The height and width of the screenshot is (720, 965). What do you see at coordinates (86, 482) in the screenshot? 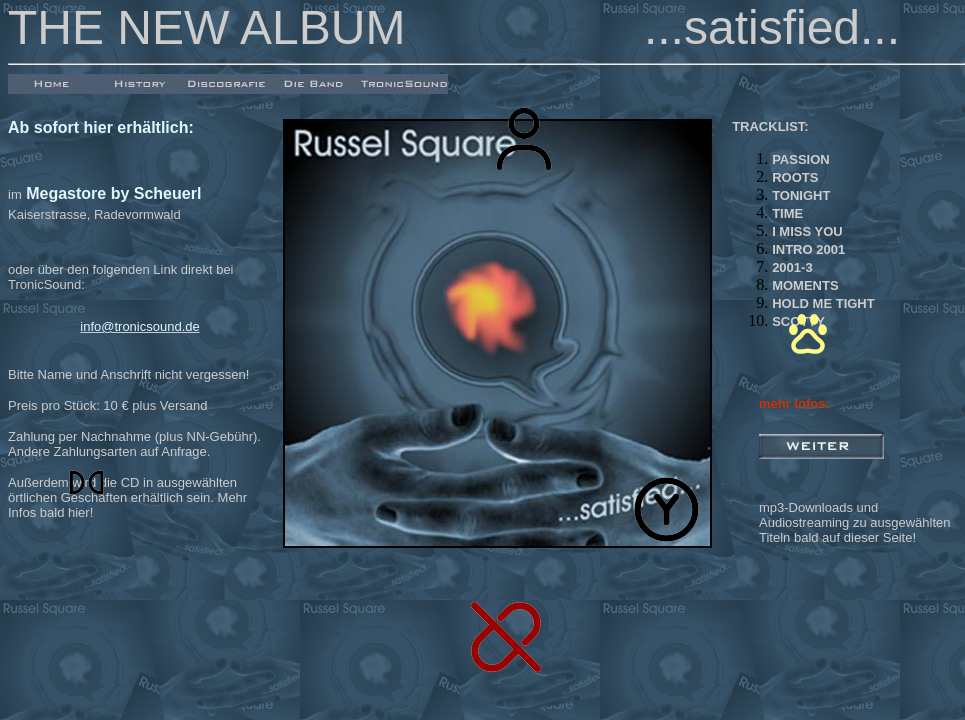
I see `indicates dolby digital audio support` at bounding box center [86, 482].